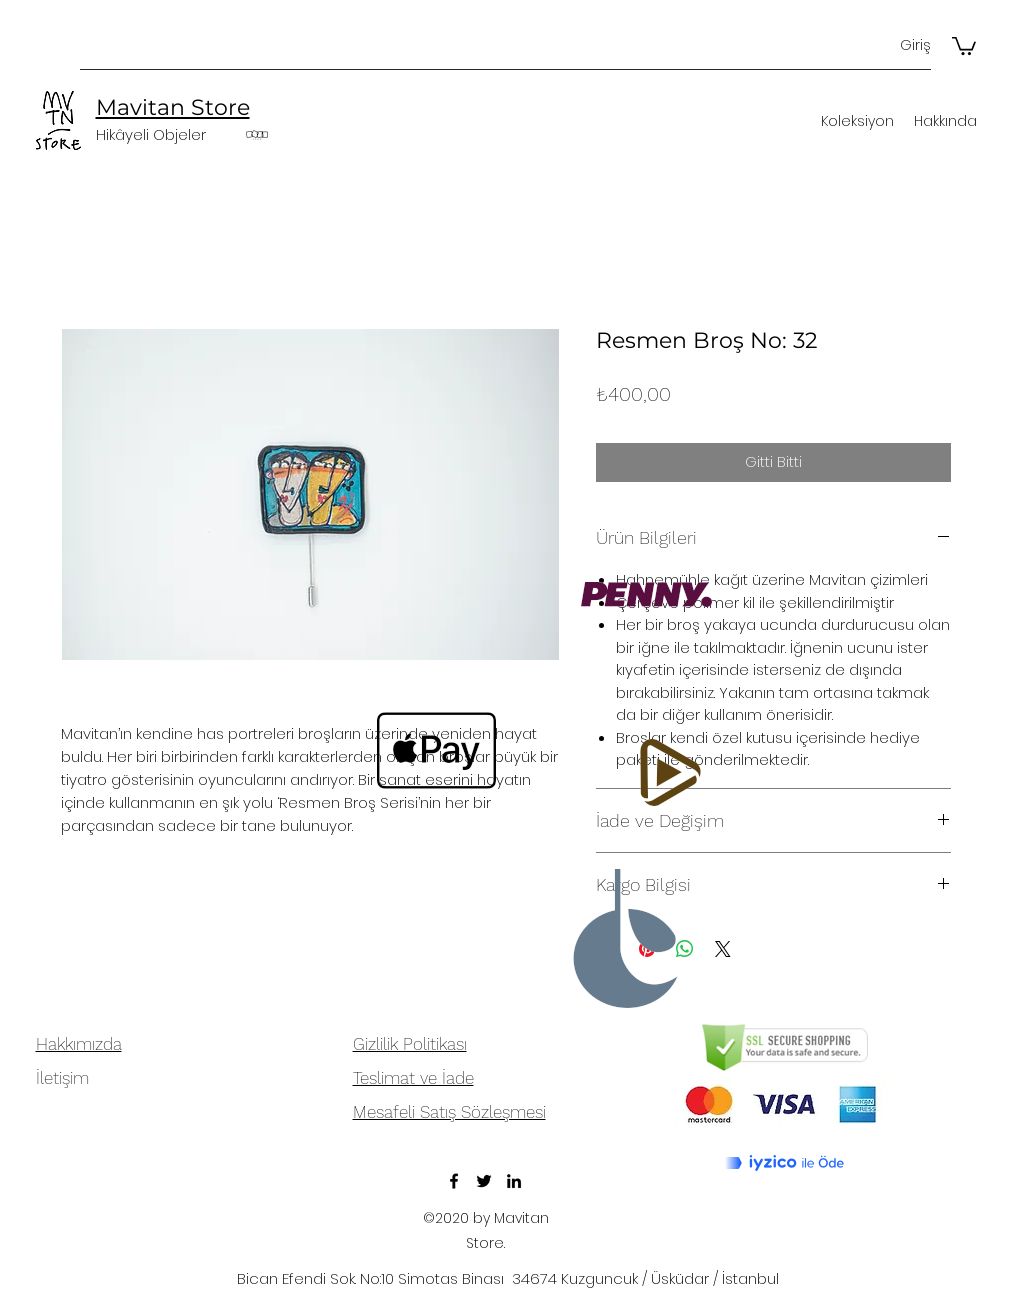 Image resolution: width=1011 pixels, height=1293 pixels. I want to click on pay with Apple Pay, so click(436, 750).